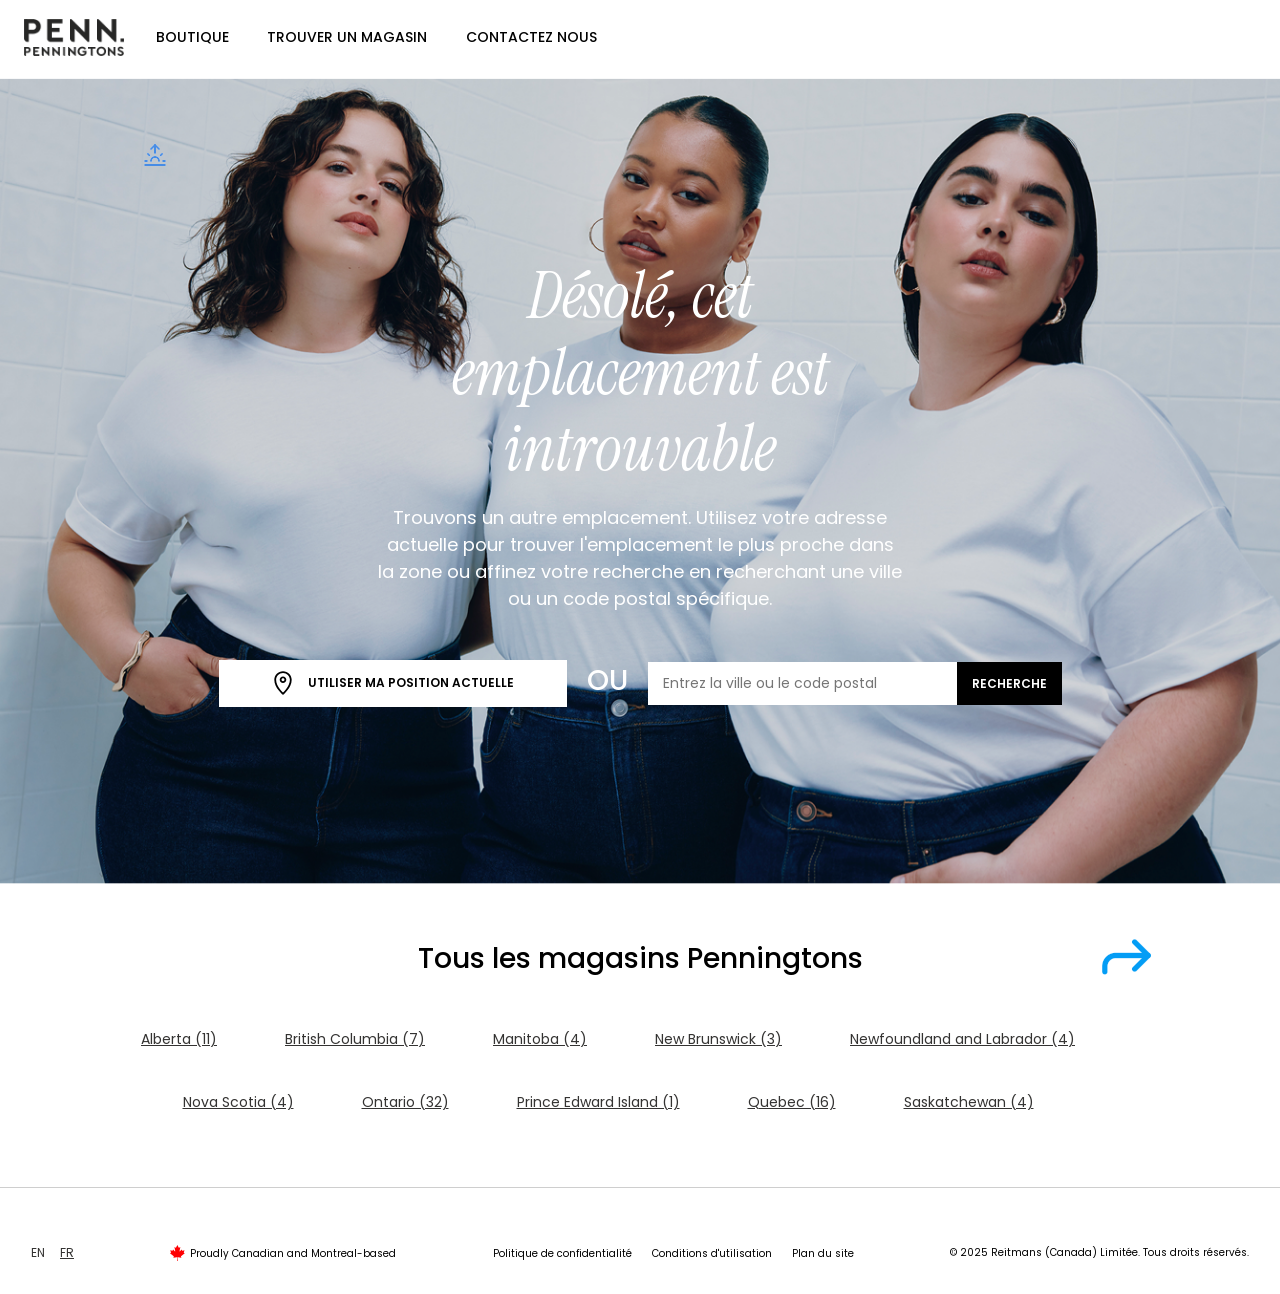 This screenshot has width=1280, height=1294. What do you see at coordinates (1126, 955) in the screenshot?
I see `forward a message or email` at bounding box center [1126, 955].